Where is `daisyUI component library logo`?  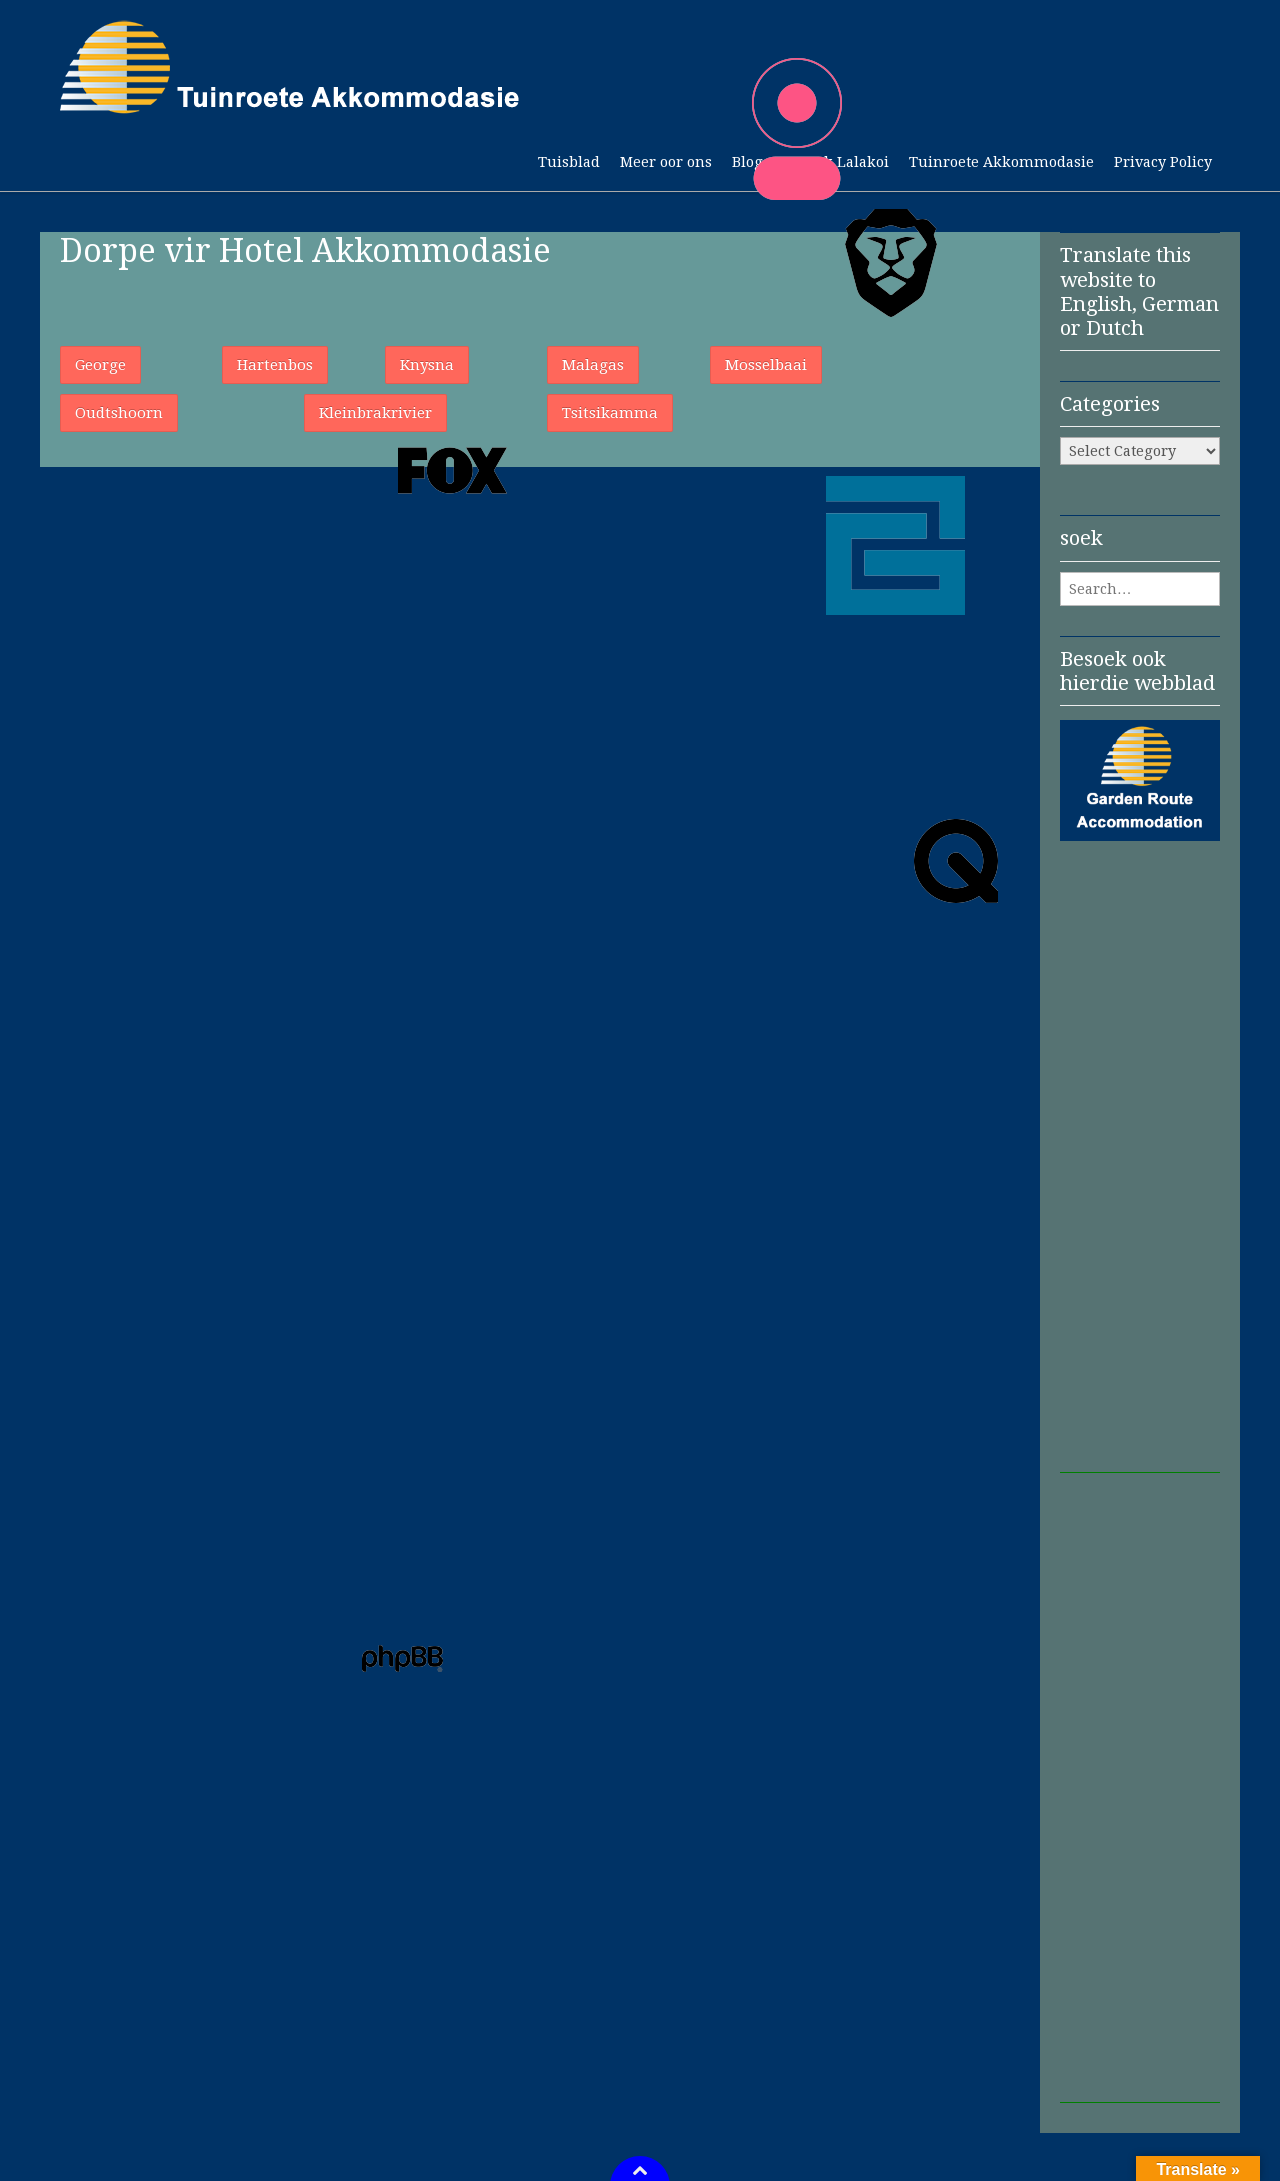 daisyUI component library logo is located at coordinates (797, 129).